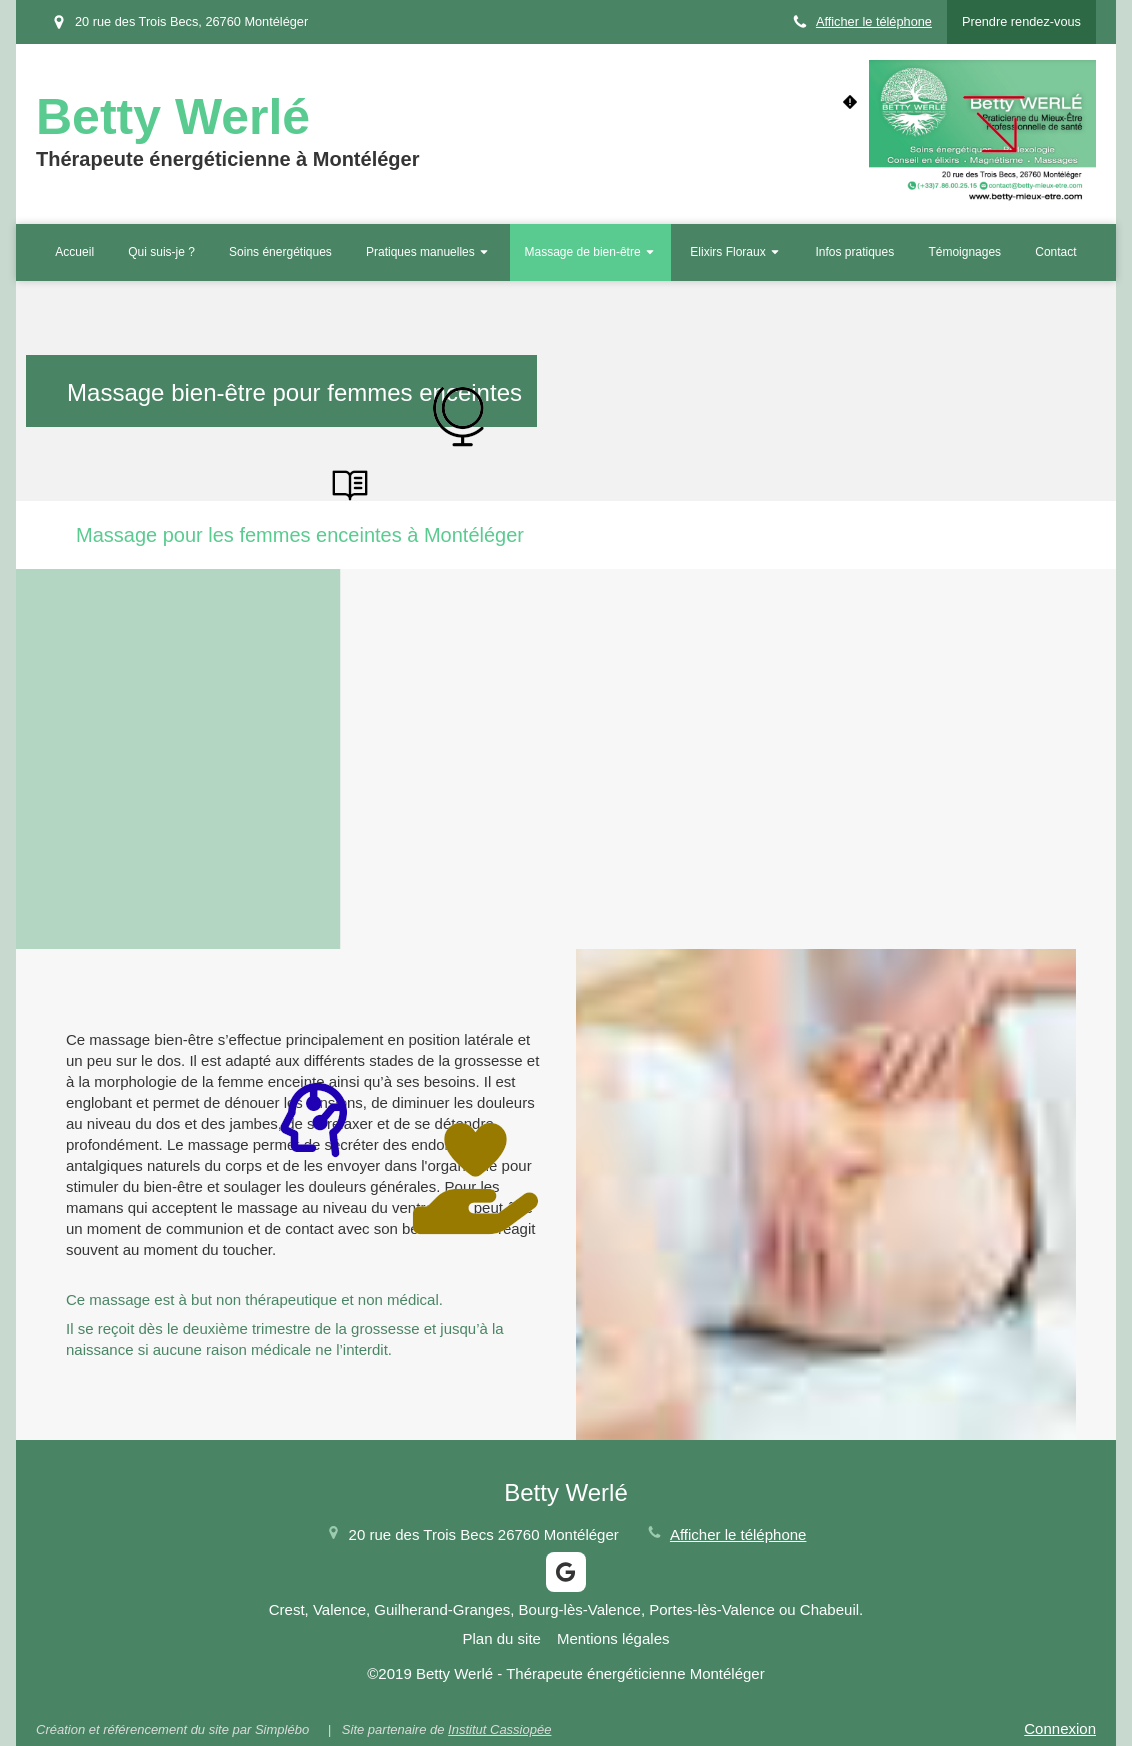 The width and height of the screenshot is (1132, 1746). What do you see at coordinates (315, 1120) in the screenshot?
I see `access AI or machine learning features` at bounding box center [315, 1120].